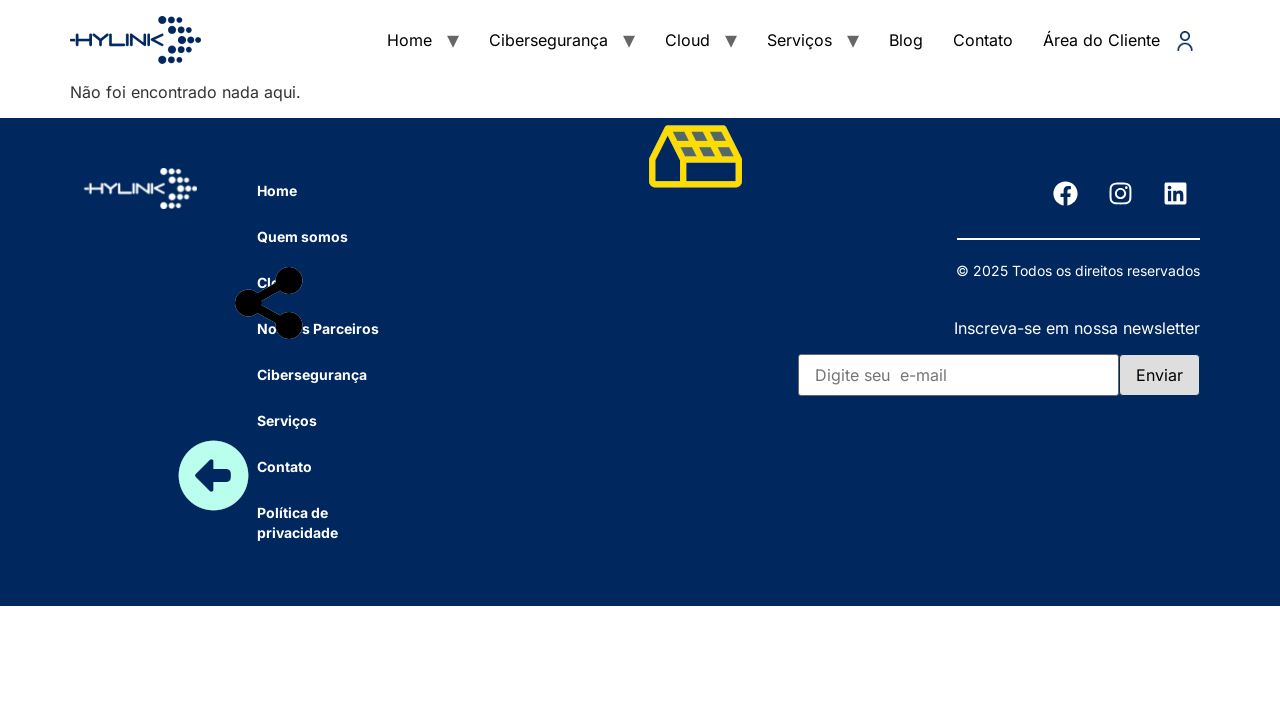 This screenshot has width=1280, height=720. What do you see at coordinates (695, 159) in the screenshot?
I see `view solar panel system status` at bounding box center [695, 159].